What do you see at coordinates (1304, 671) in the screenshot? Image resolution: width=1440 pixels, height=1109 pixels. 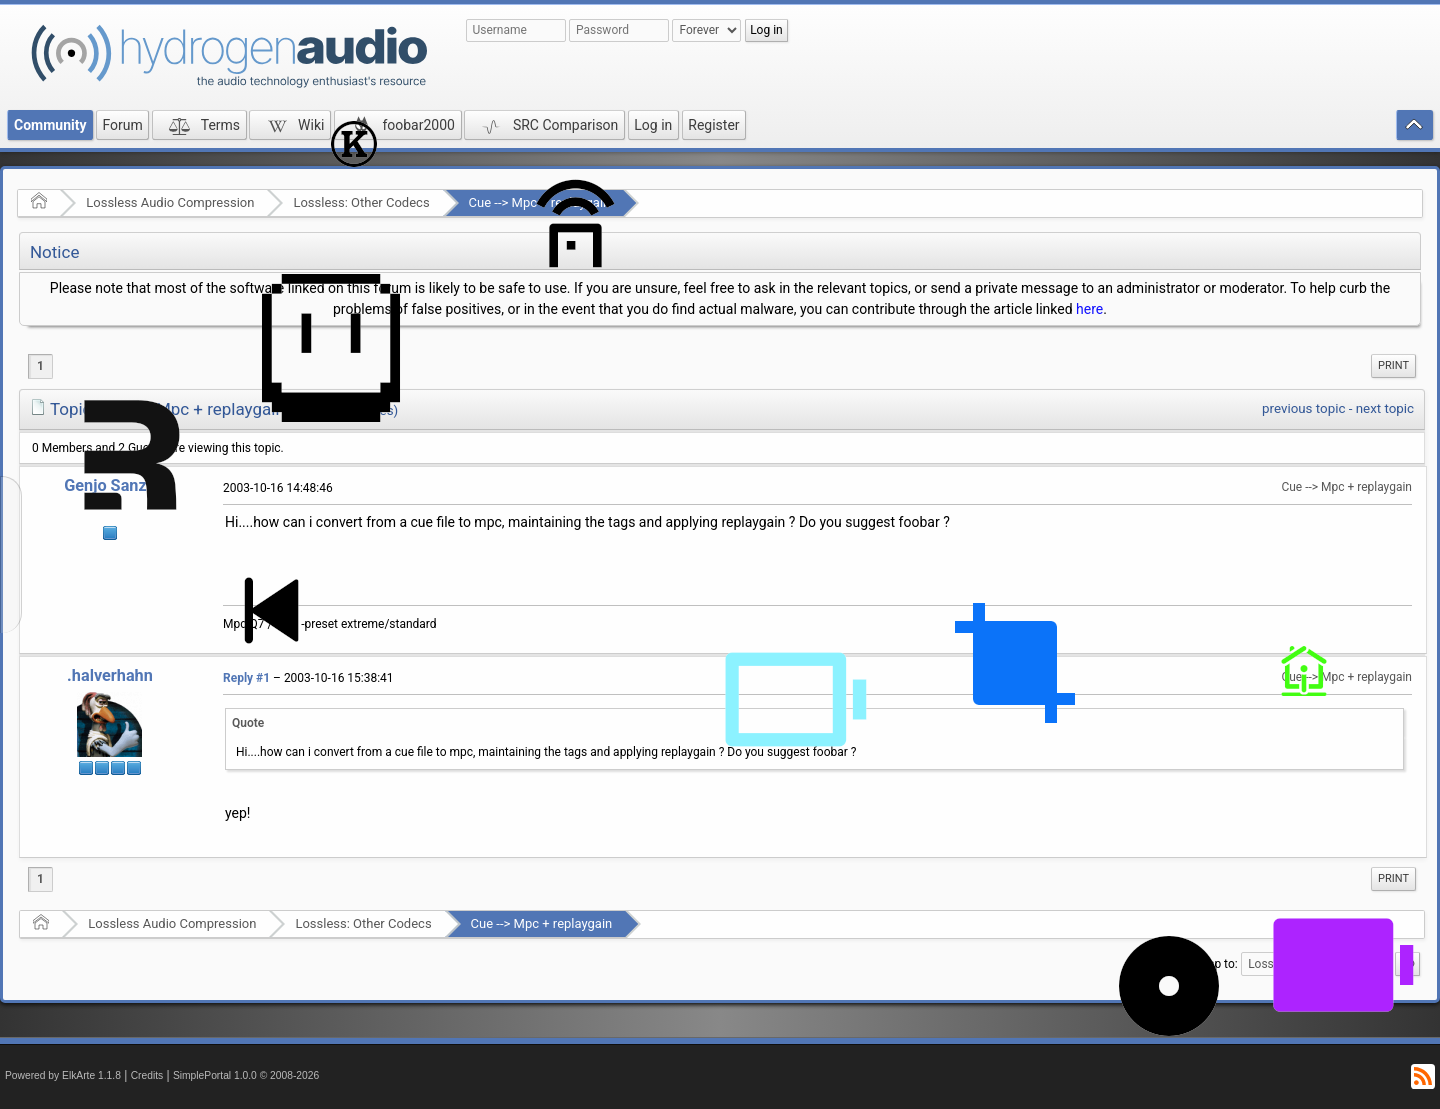 I see `Iconify logo - open source icon framework` at bounding box center [1304, 671].